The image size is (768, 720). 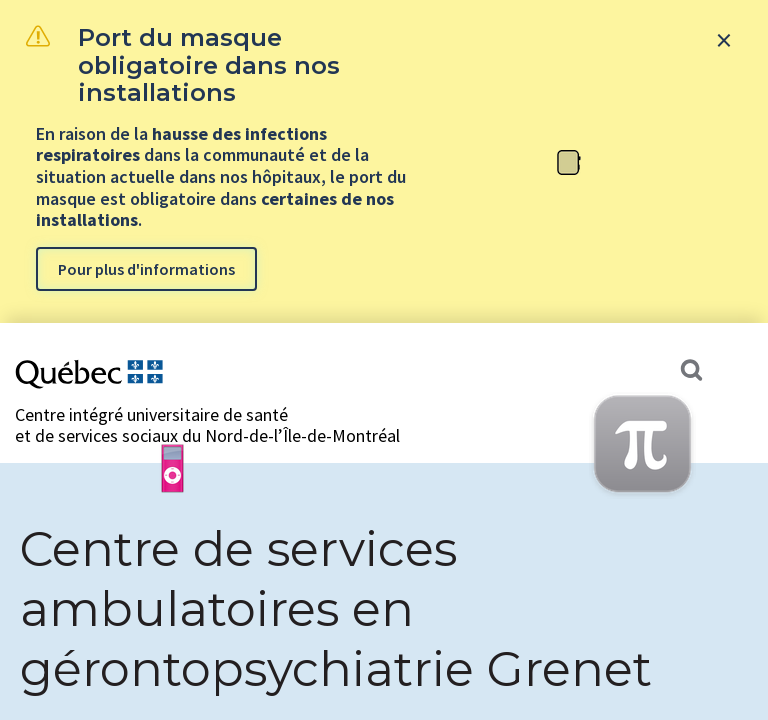 What do you see at coordinates (568, 162) in the screenshot?
I see `view connected Apple Watch in sidebar` at bounding box center [568, 162].